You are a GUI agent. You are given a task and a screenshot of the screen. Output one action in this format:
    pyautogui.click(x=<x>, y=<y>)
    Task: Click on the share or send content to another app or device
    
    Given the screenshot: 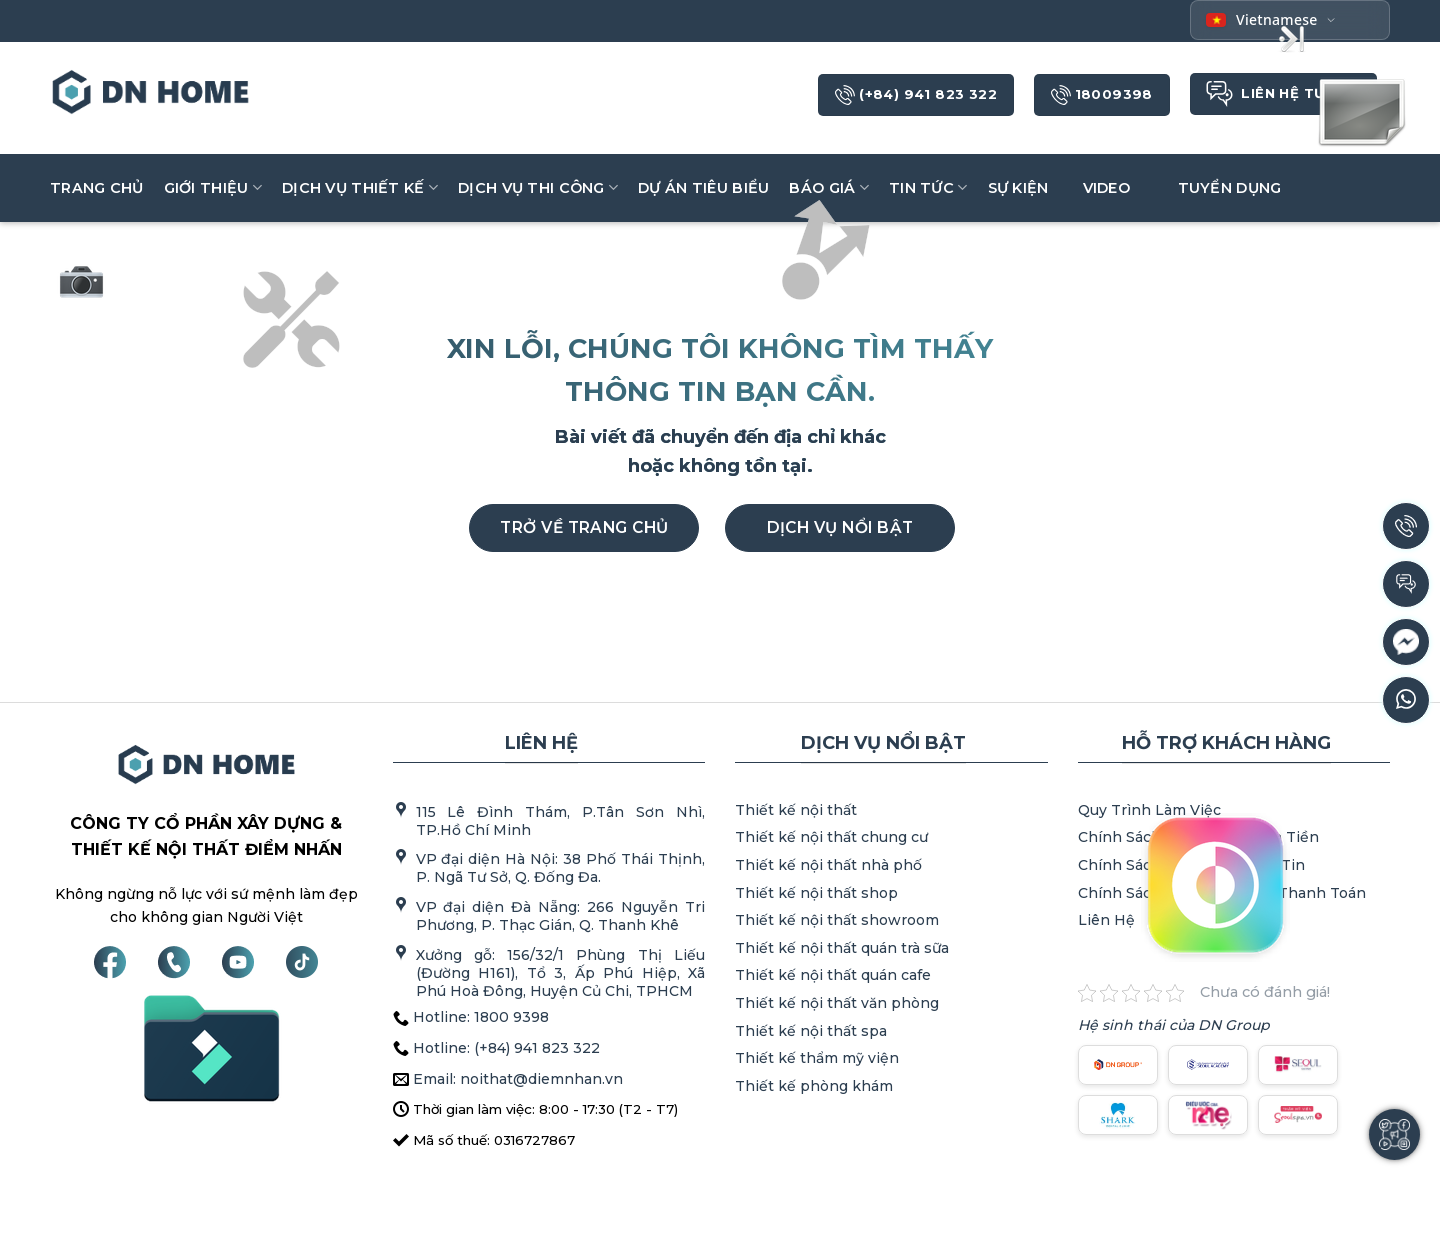 What is the action you would take?
    pyautogui.click(x=832, y=250)
    